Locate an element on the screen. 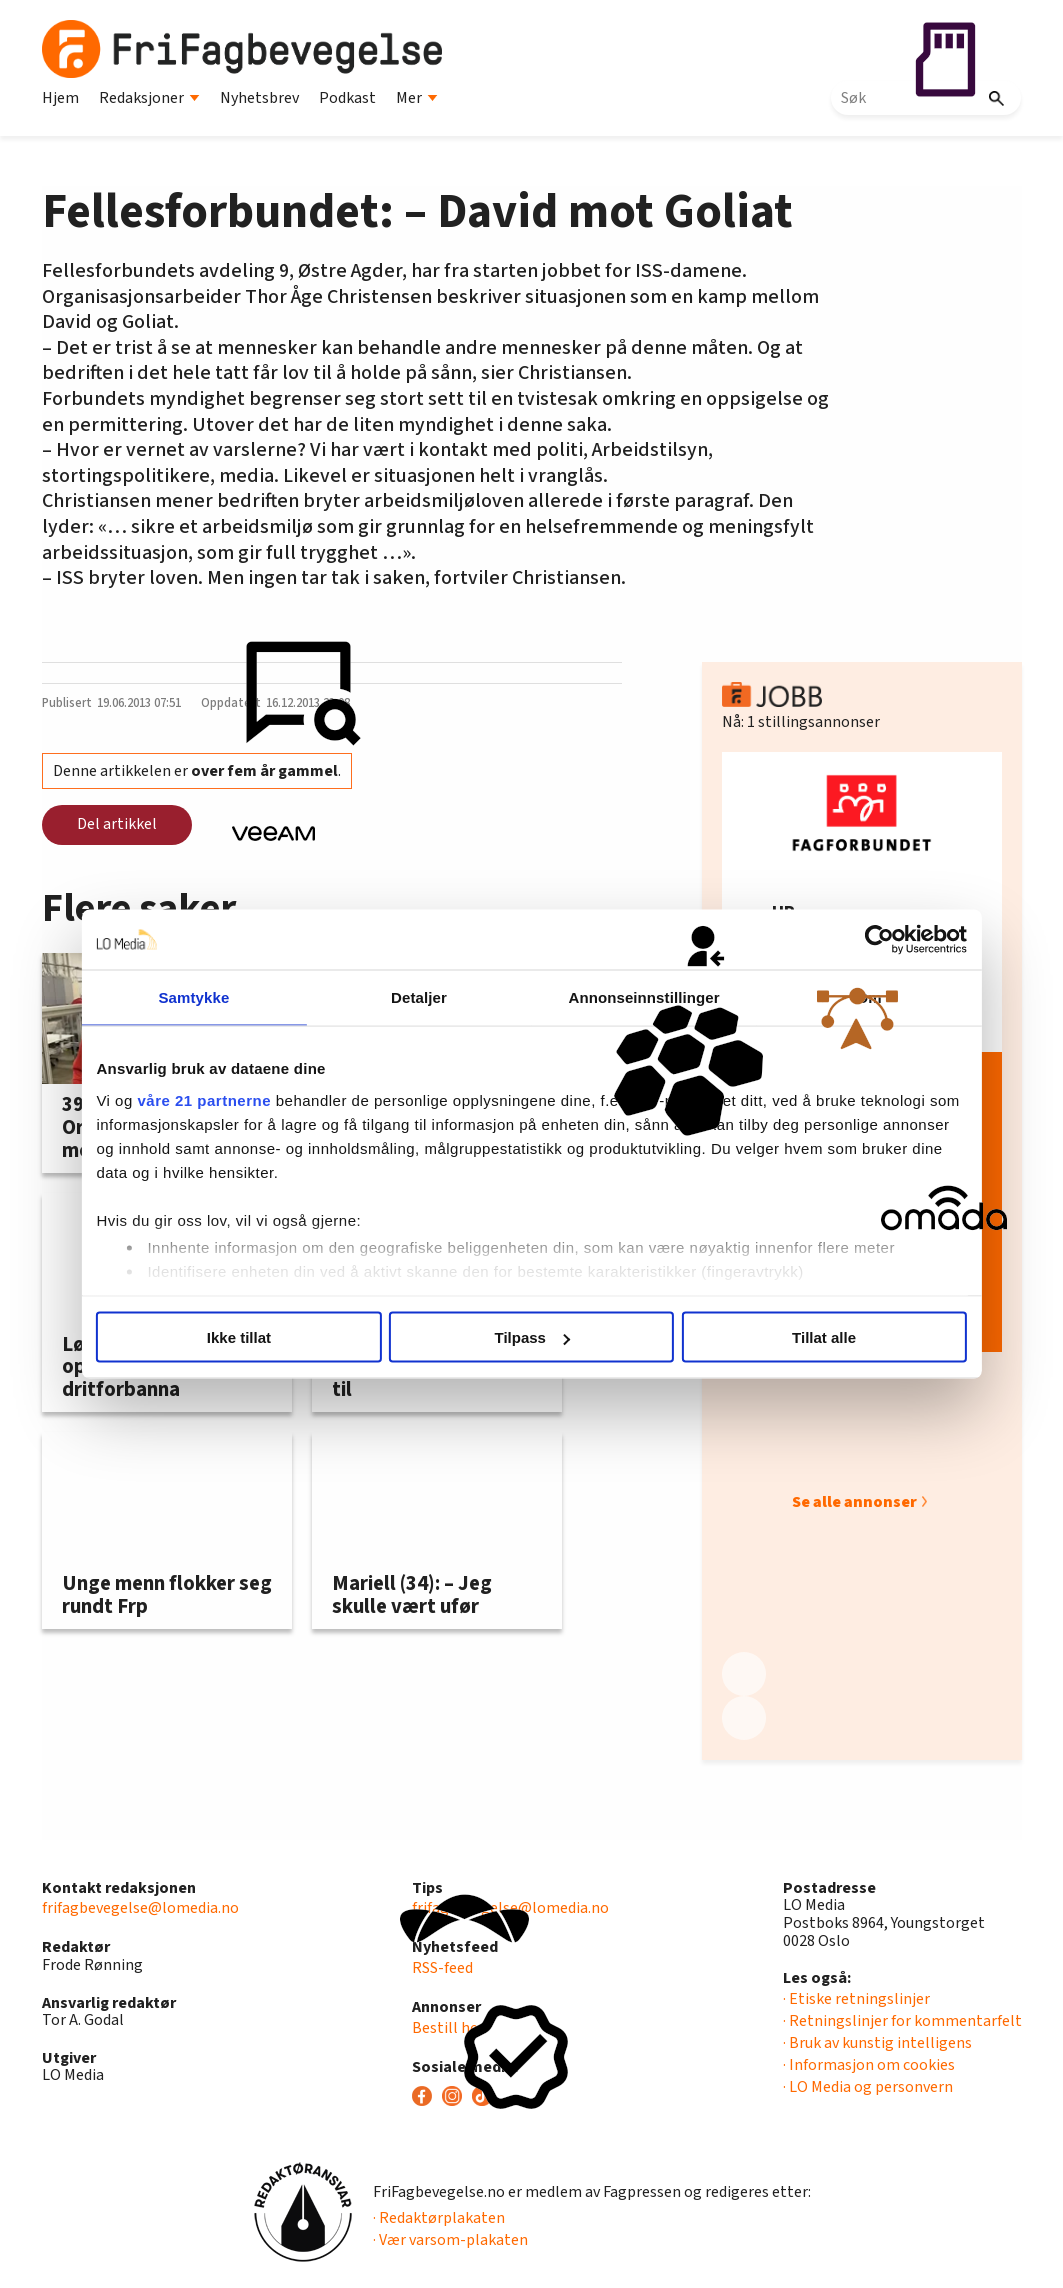 This screenshot has width=1063, height=2288. H3 geospatial indexing system logo is located at coordinates (688, 1070).